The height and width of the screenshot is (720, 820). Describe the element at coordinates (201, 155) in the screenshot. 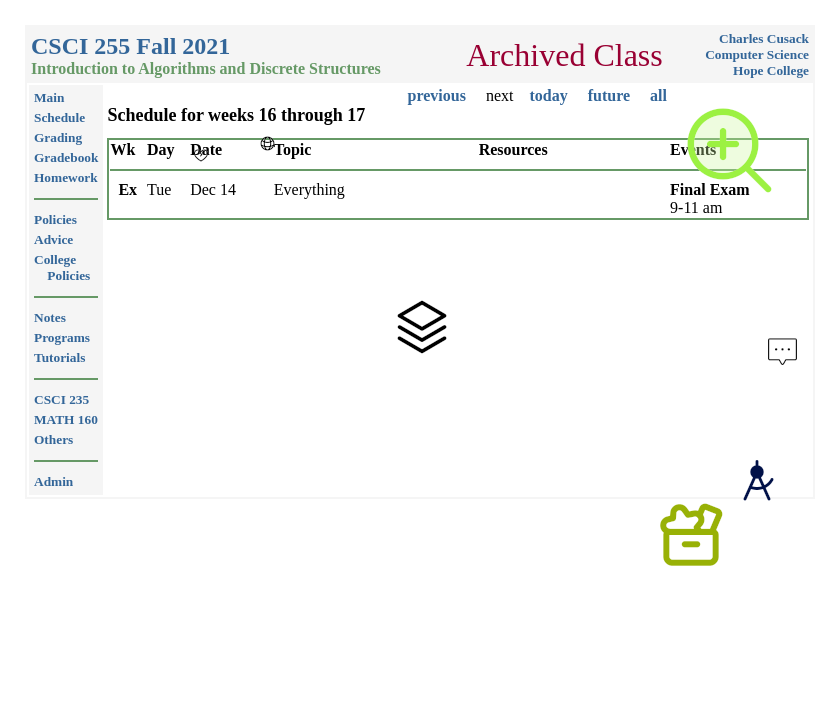

I see `remove from favorites` at that location.